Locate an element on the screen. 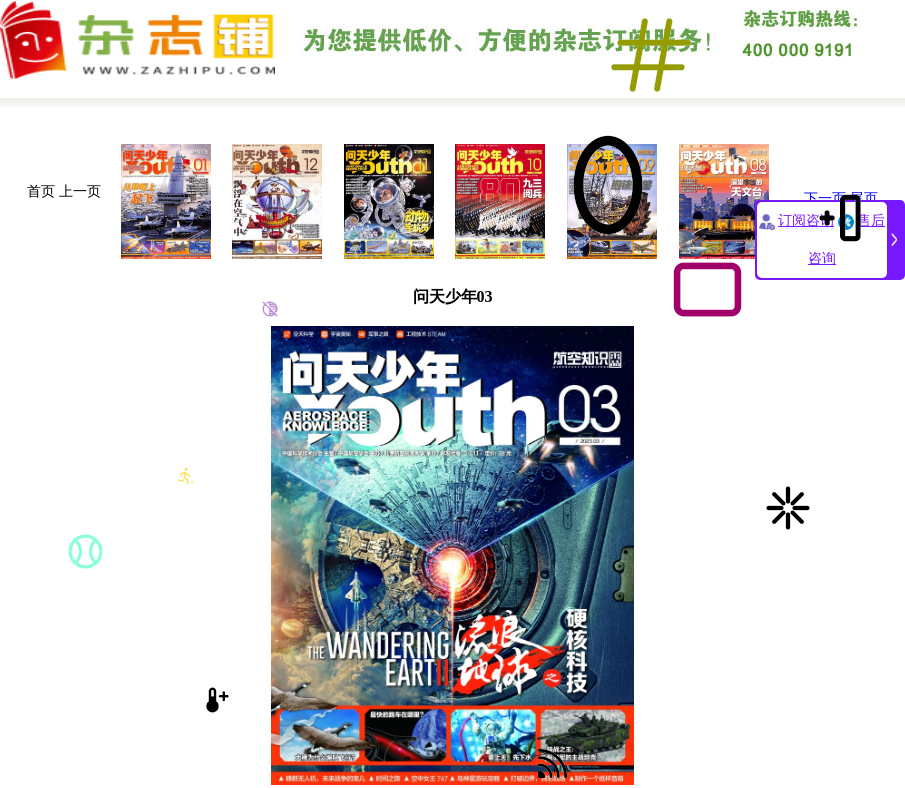  select or define a rectangular area is located at coordinates (707, 289).